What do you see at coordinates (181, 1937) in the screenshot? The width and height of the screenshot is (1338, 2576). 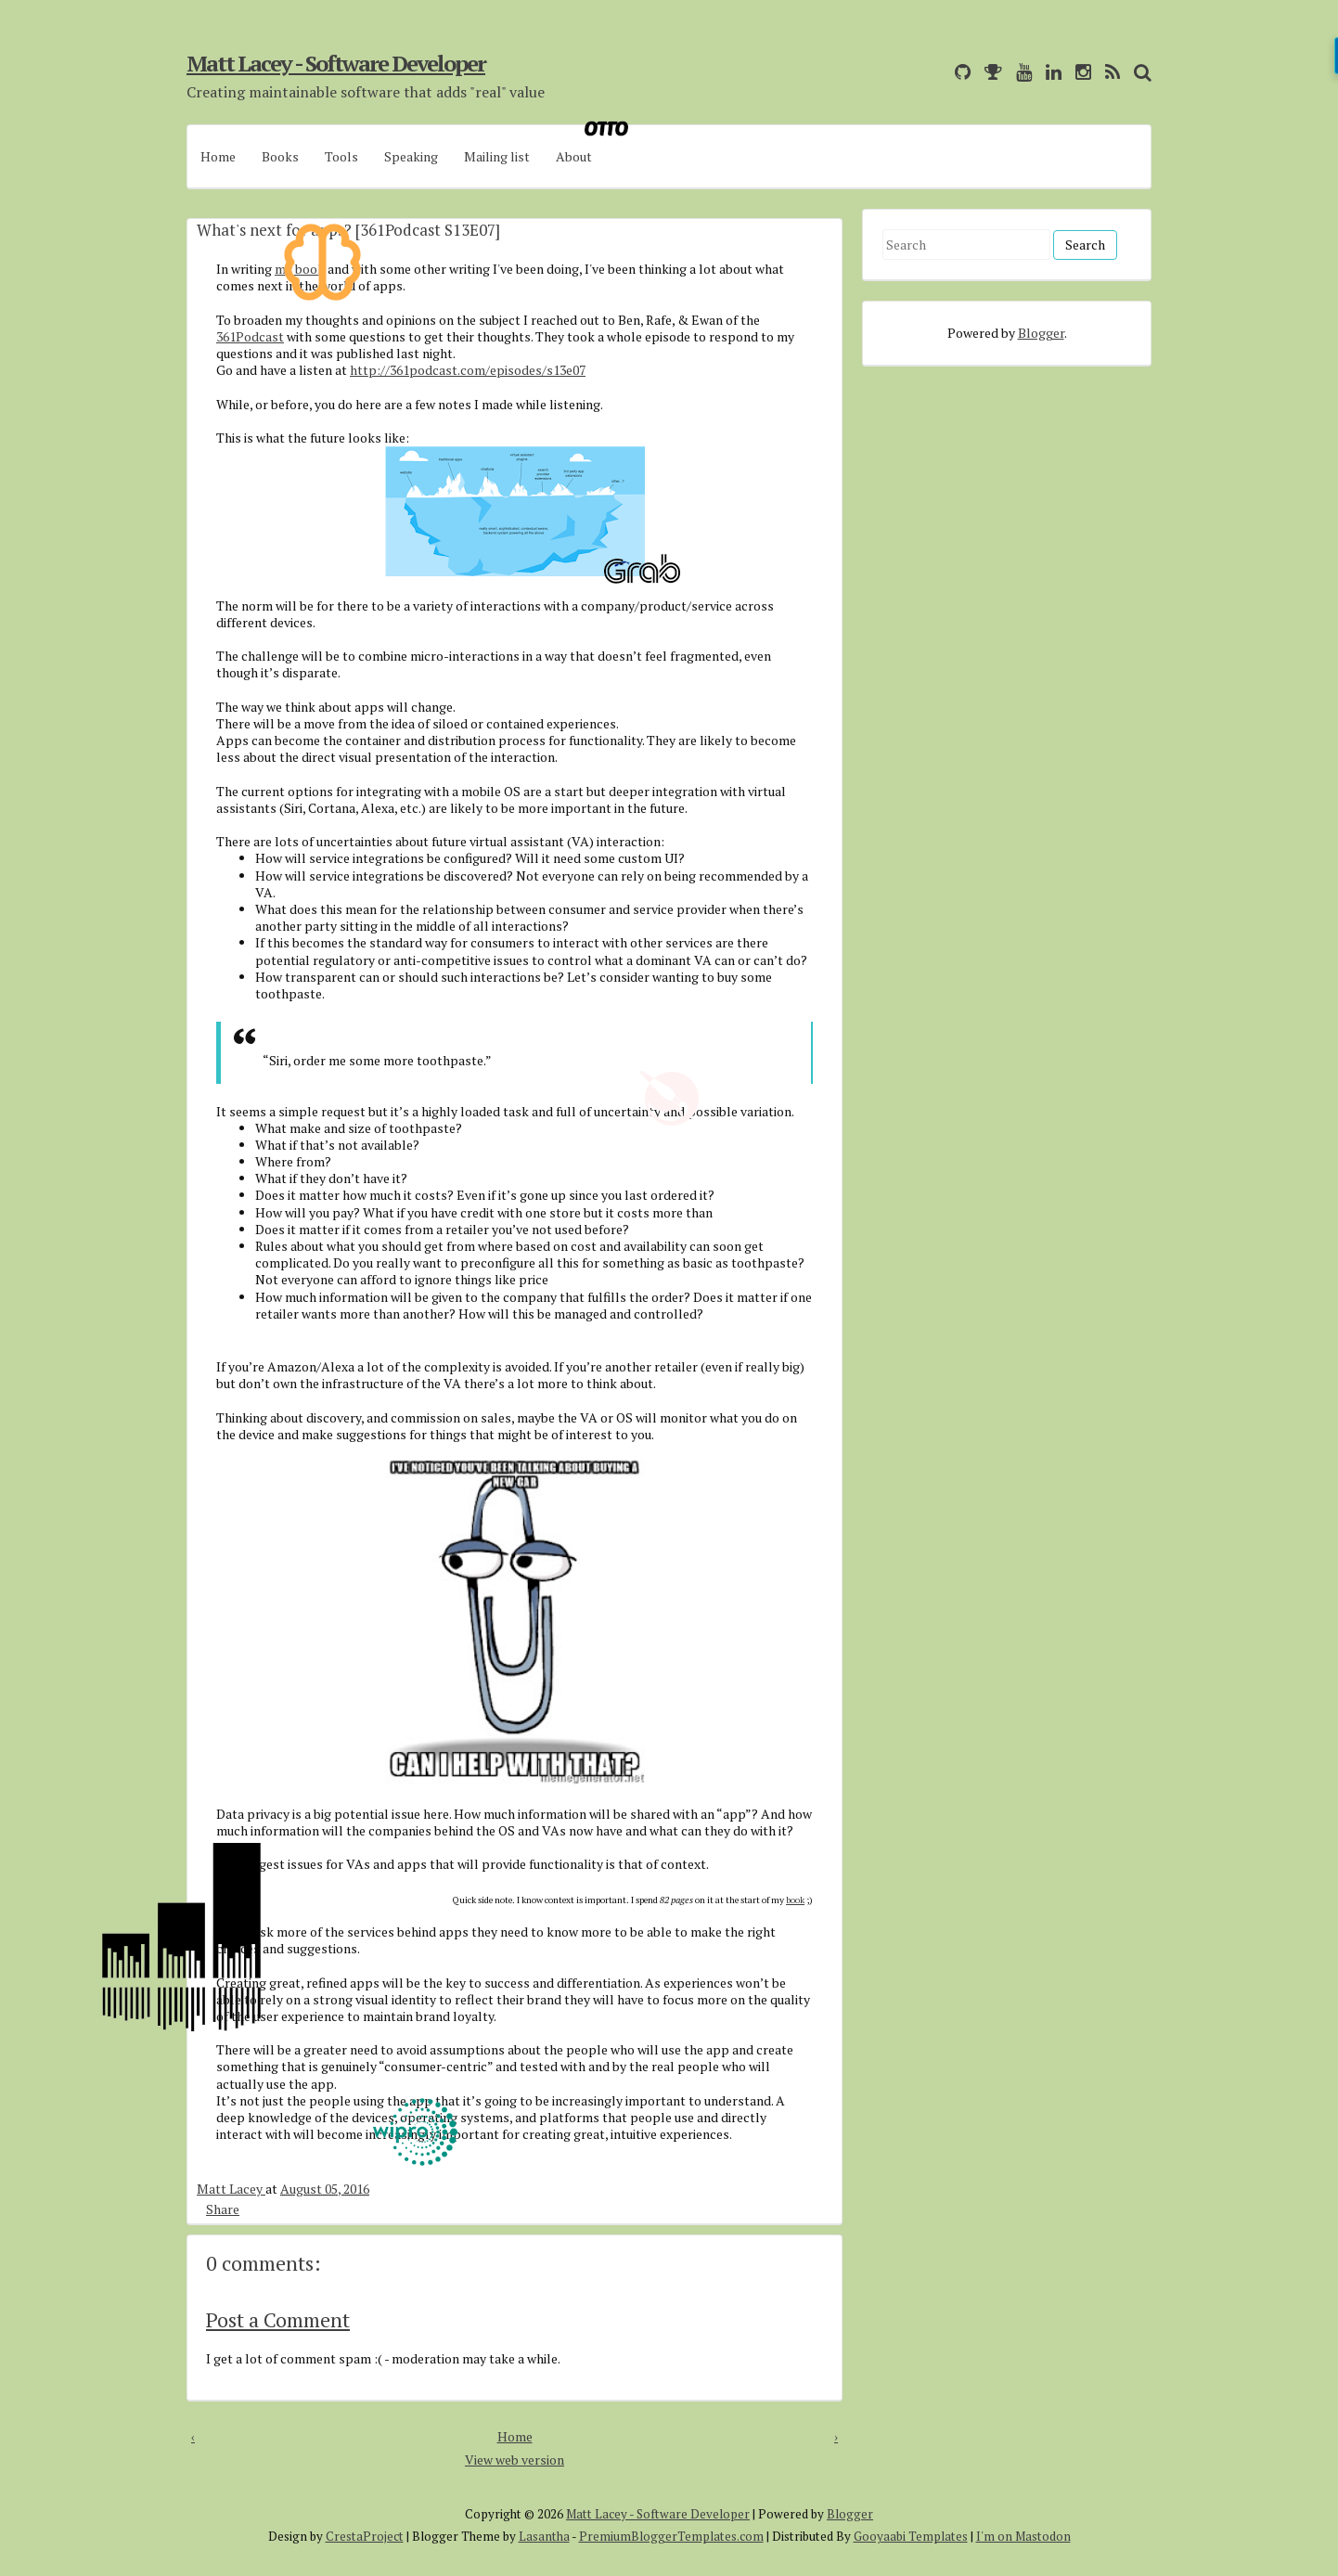 I see `open soundcharts music analytics platform` at bounding box center [181, 1937].